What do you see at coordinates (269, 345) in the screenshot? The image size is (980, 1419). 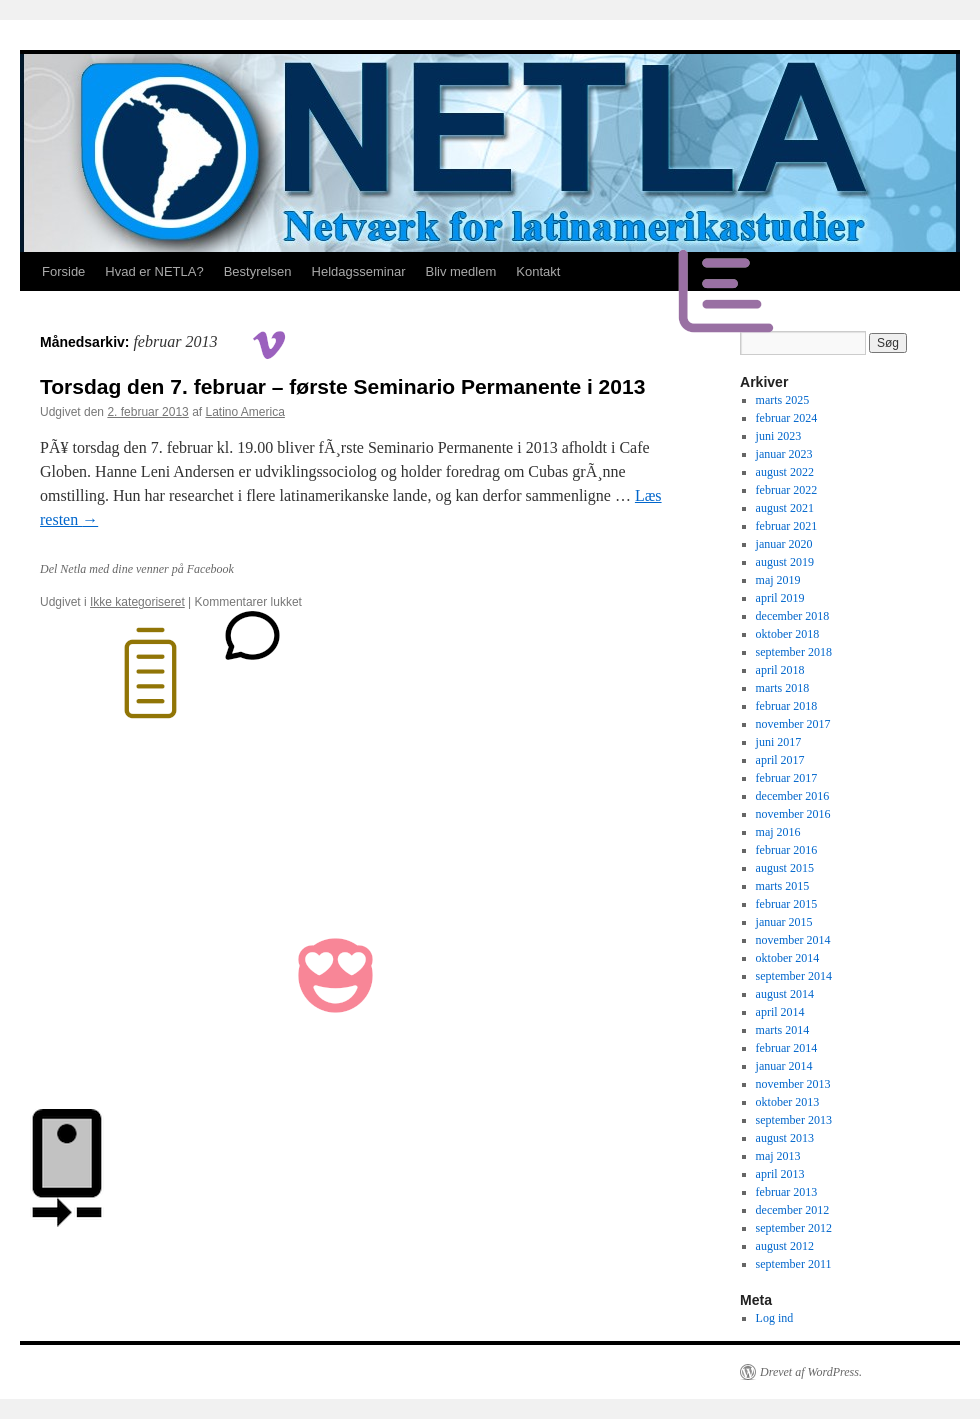 I see `open the Vimeo app` at bounding box center [269, 345].